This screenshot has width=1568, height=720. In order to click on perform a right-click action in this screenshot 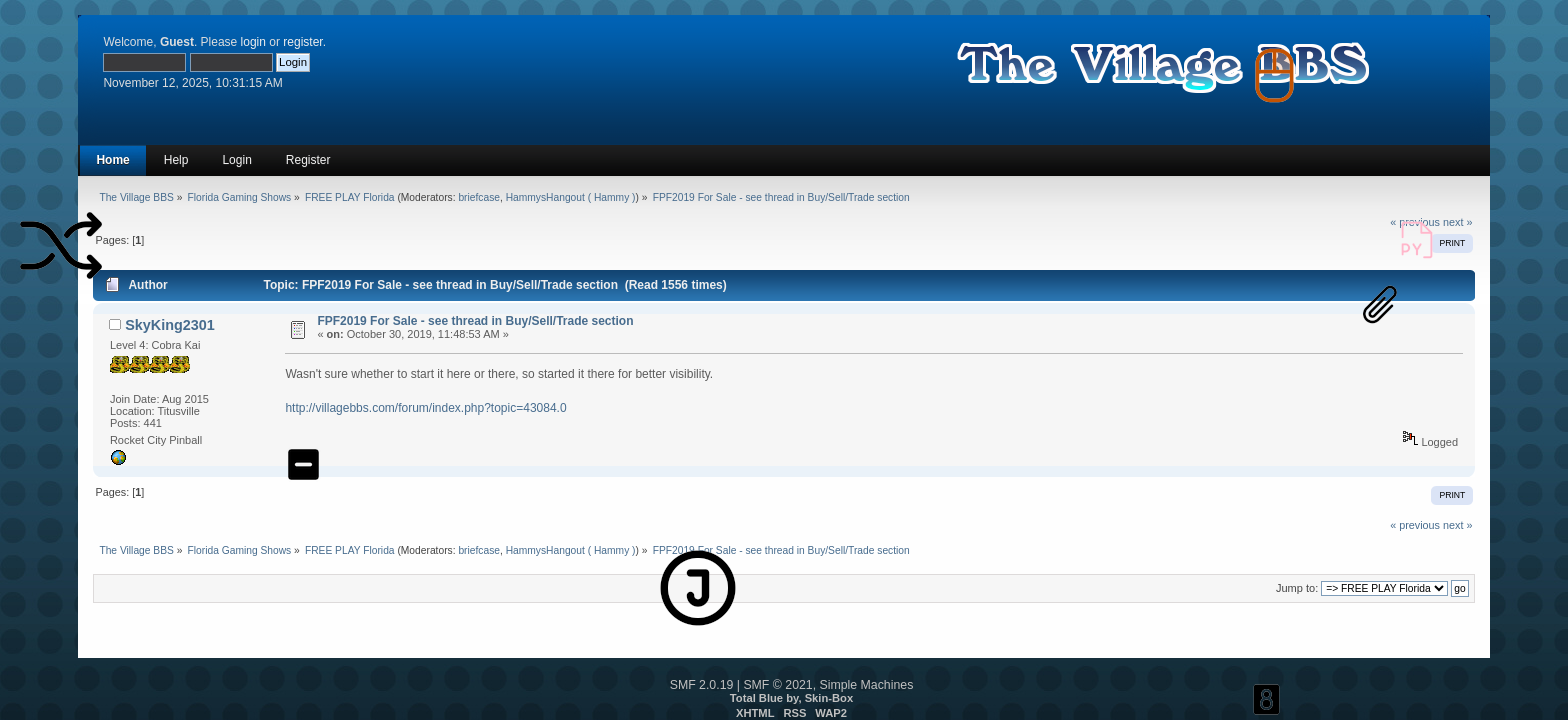, I will do `click(1274, 75)`.